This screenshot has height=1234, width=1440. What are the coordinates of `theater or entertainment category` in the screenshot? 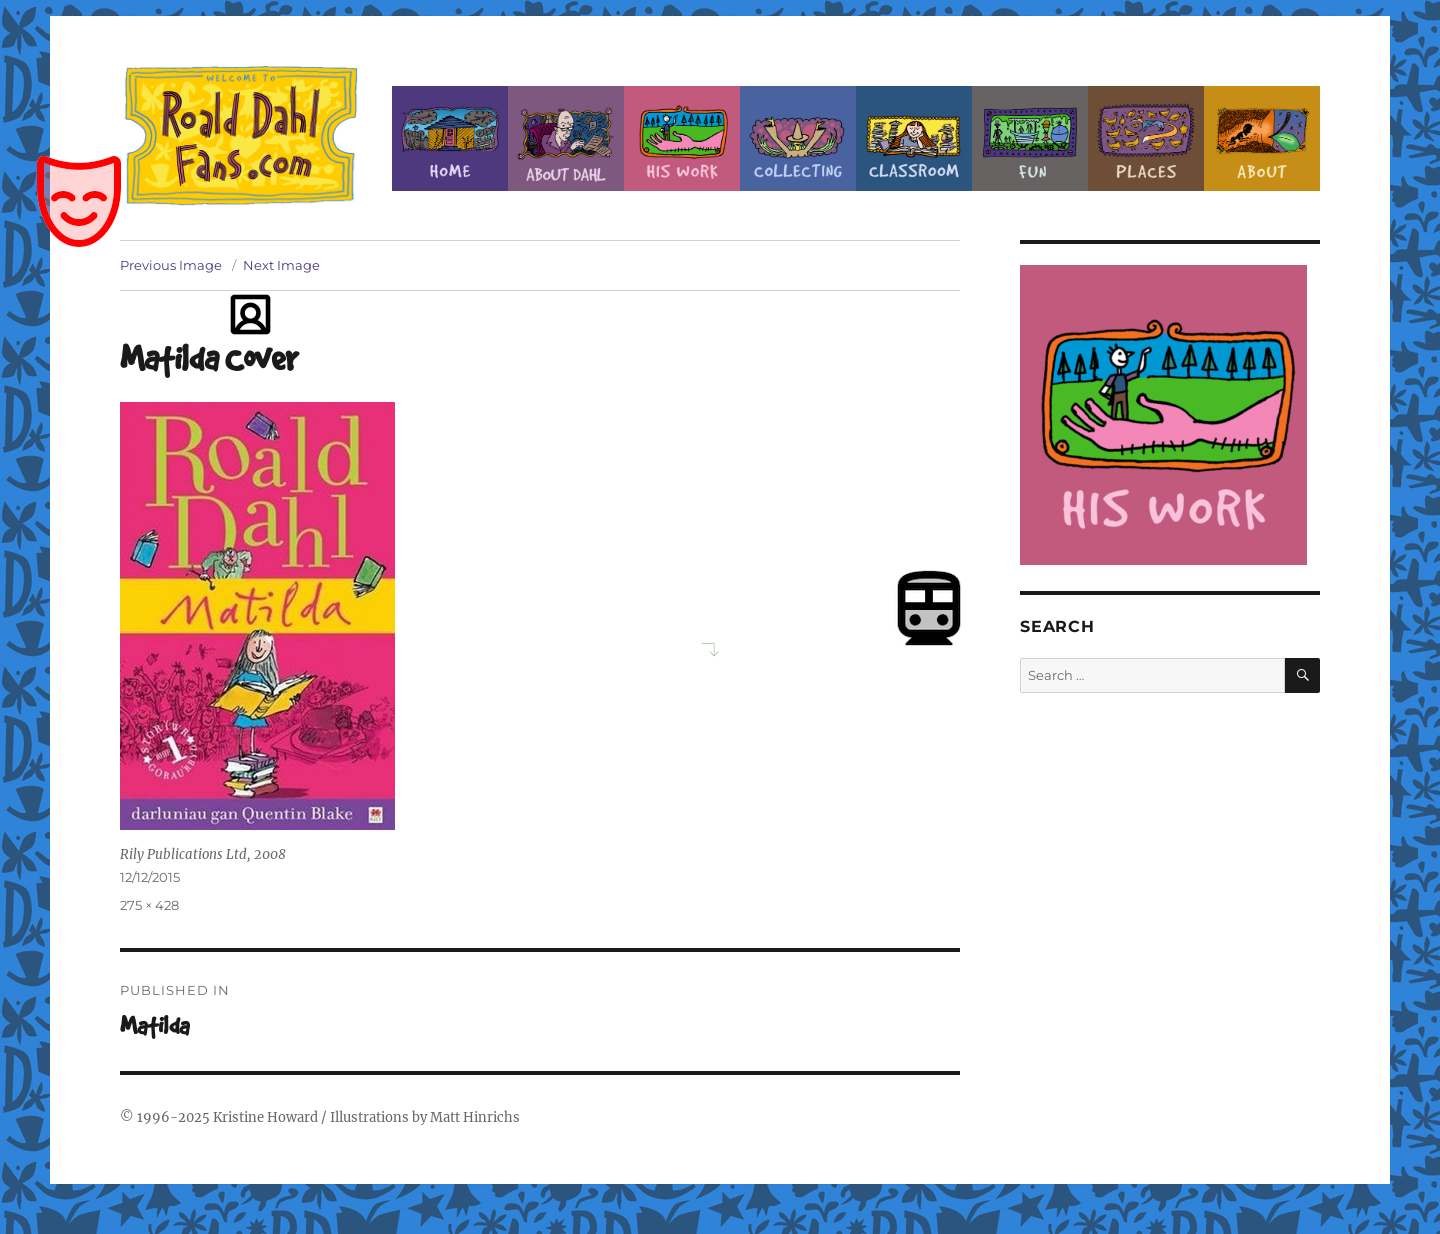 It's located at (79, 198).